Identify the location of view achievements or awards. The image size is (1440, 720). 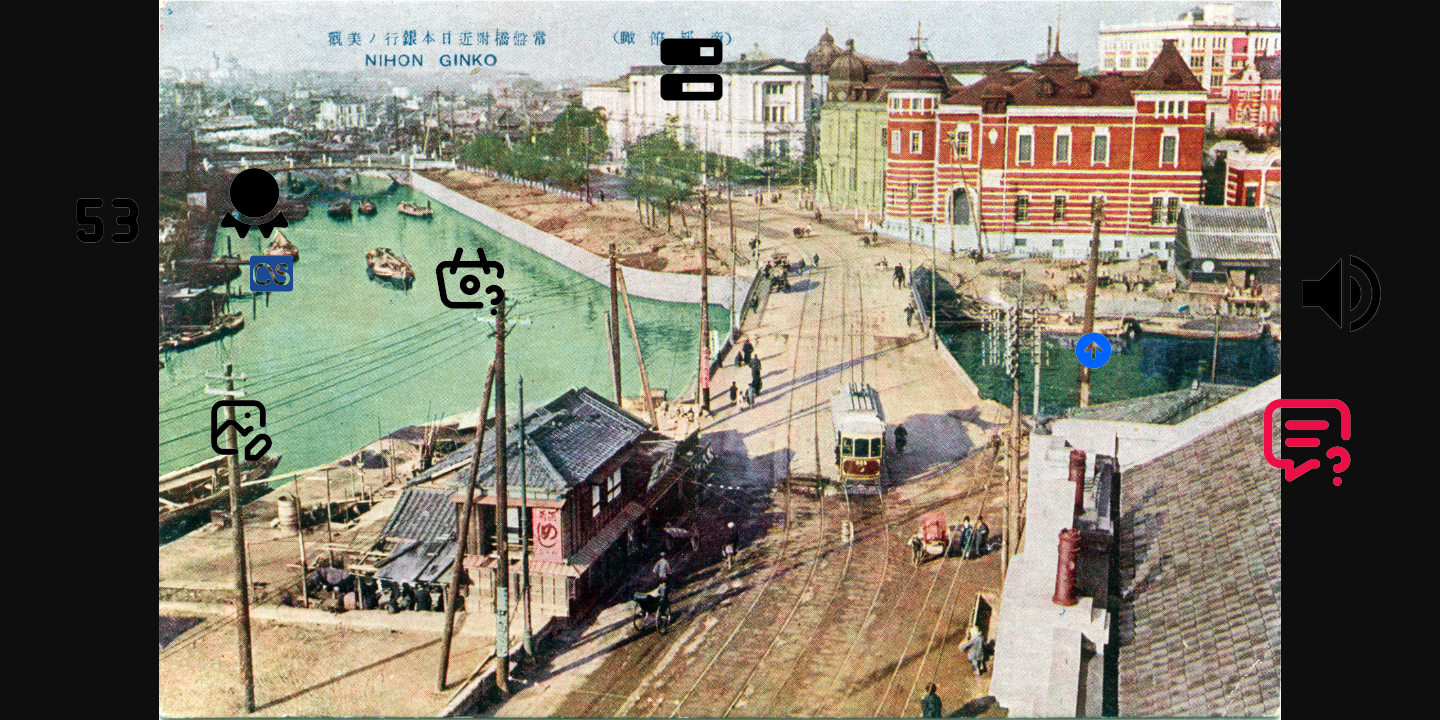
(254, 203).